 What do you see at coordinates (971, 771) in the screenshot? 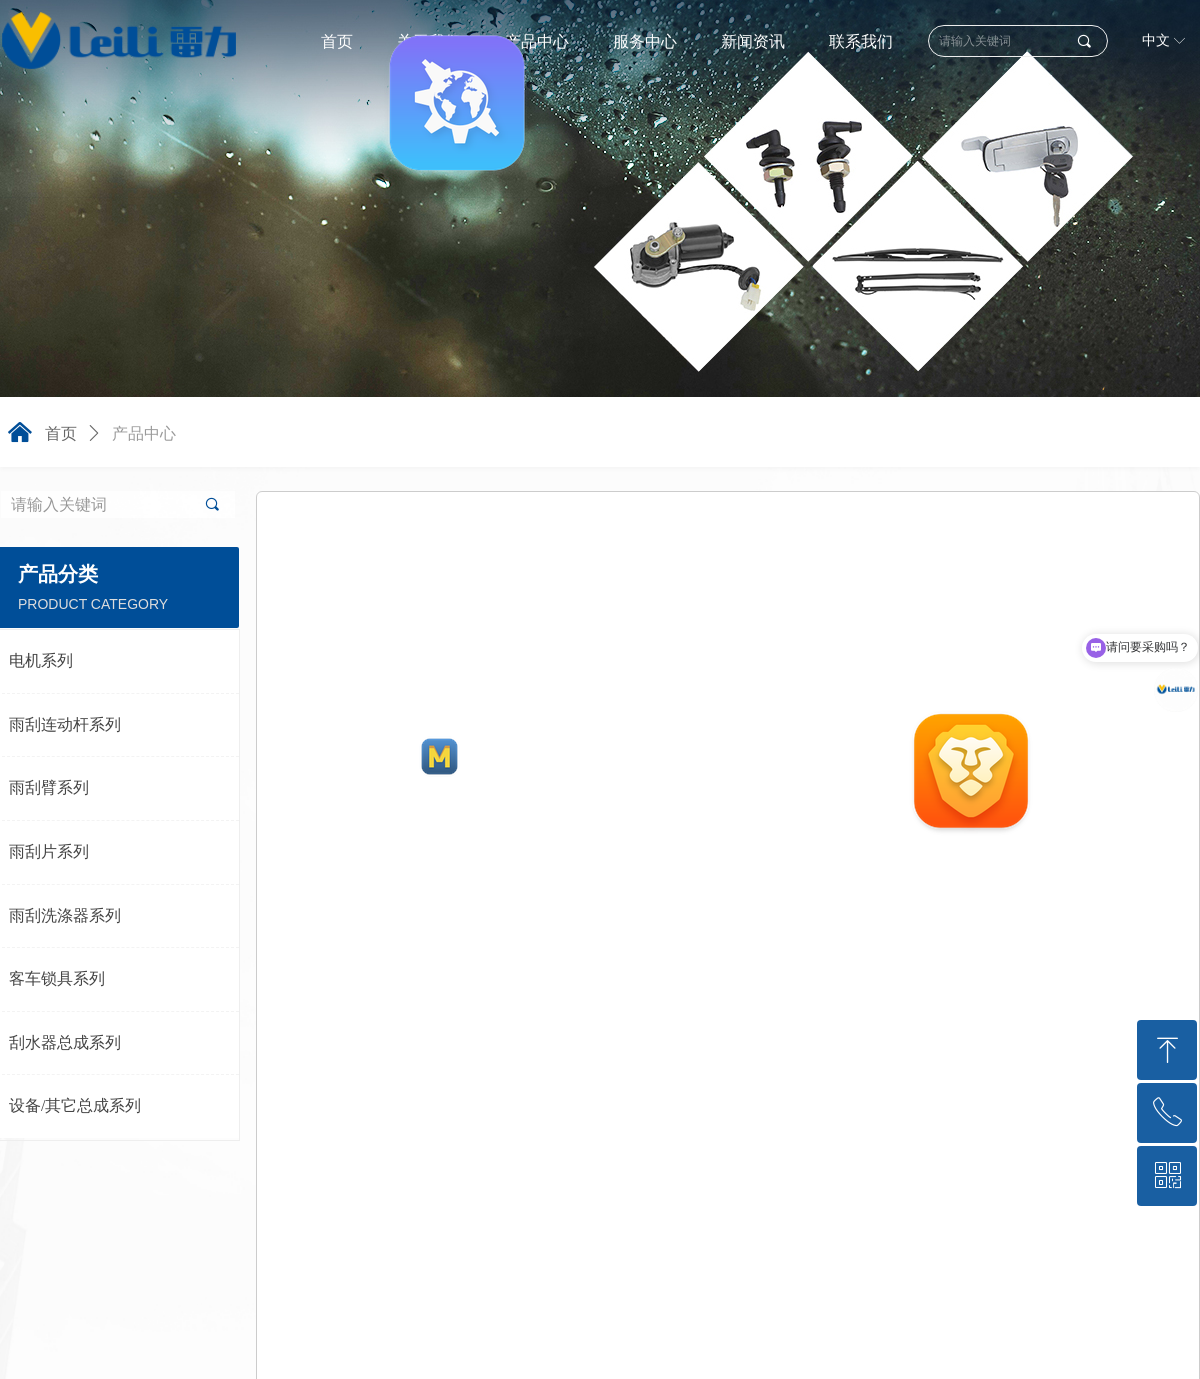
I see `open brave browser beta version` at bounding box center [971, 771].